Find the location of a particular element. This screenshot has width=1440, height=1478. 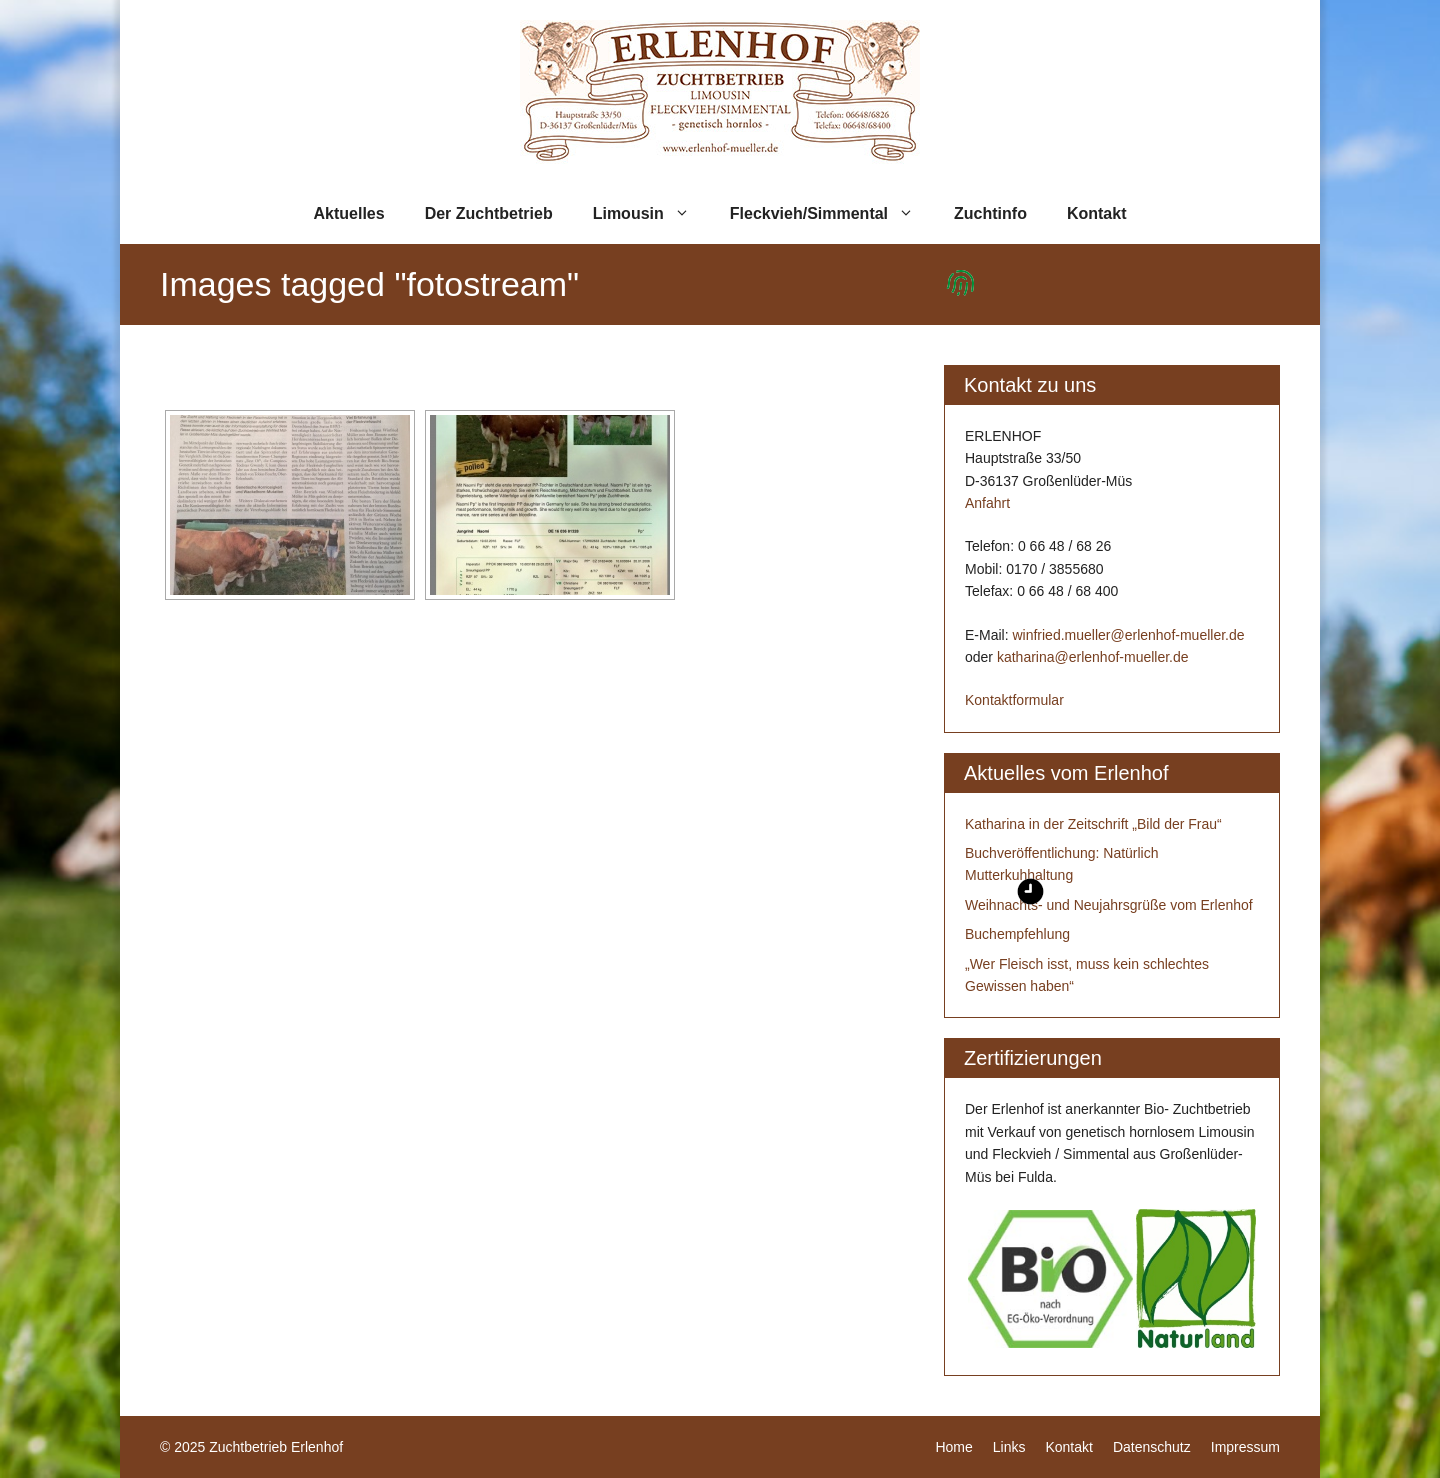

authenticate with fingerprint is located at coordinates (961, 283).